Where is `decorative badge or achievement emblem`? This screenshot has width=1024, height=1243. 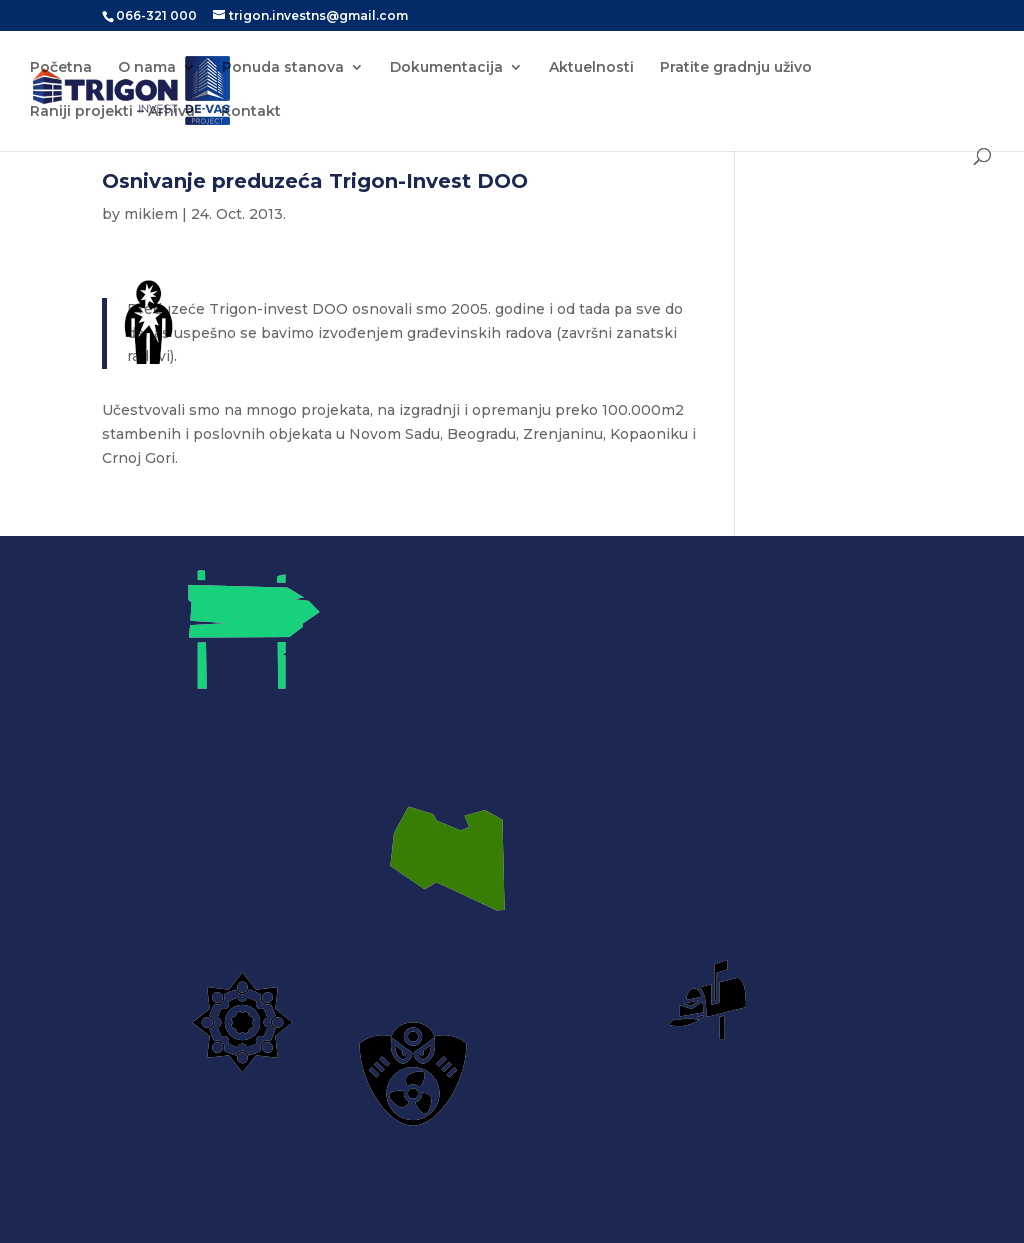 decorative badge or achievement emblem is located at coordinates (242, 1022).